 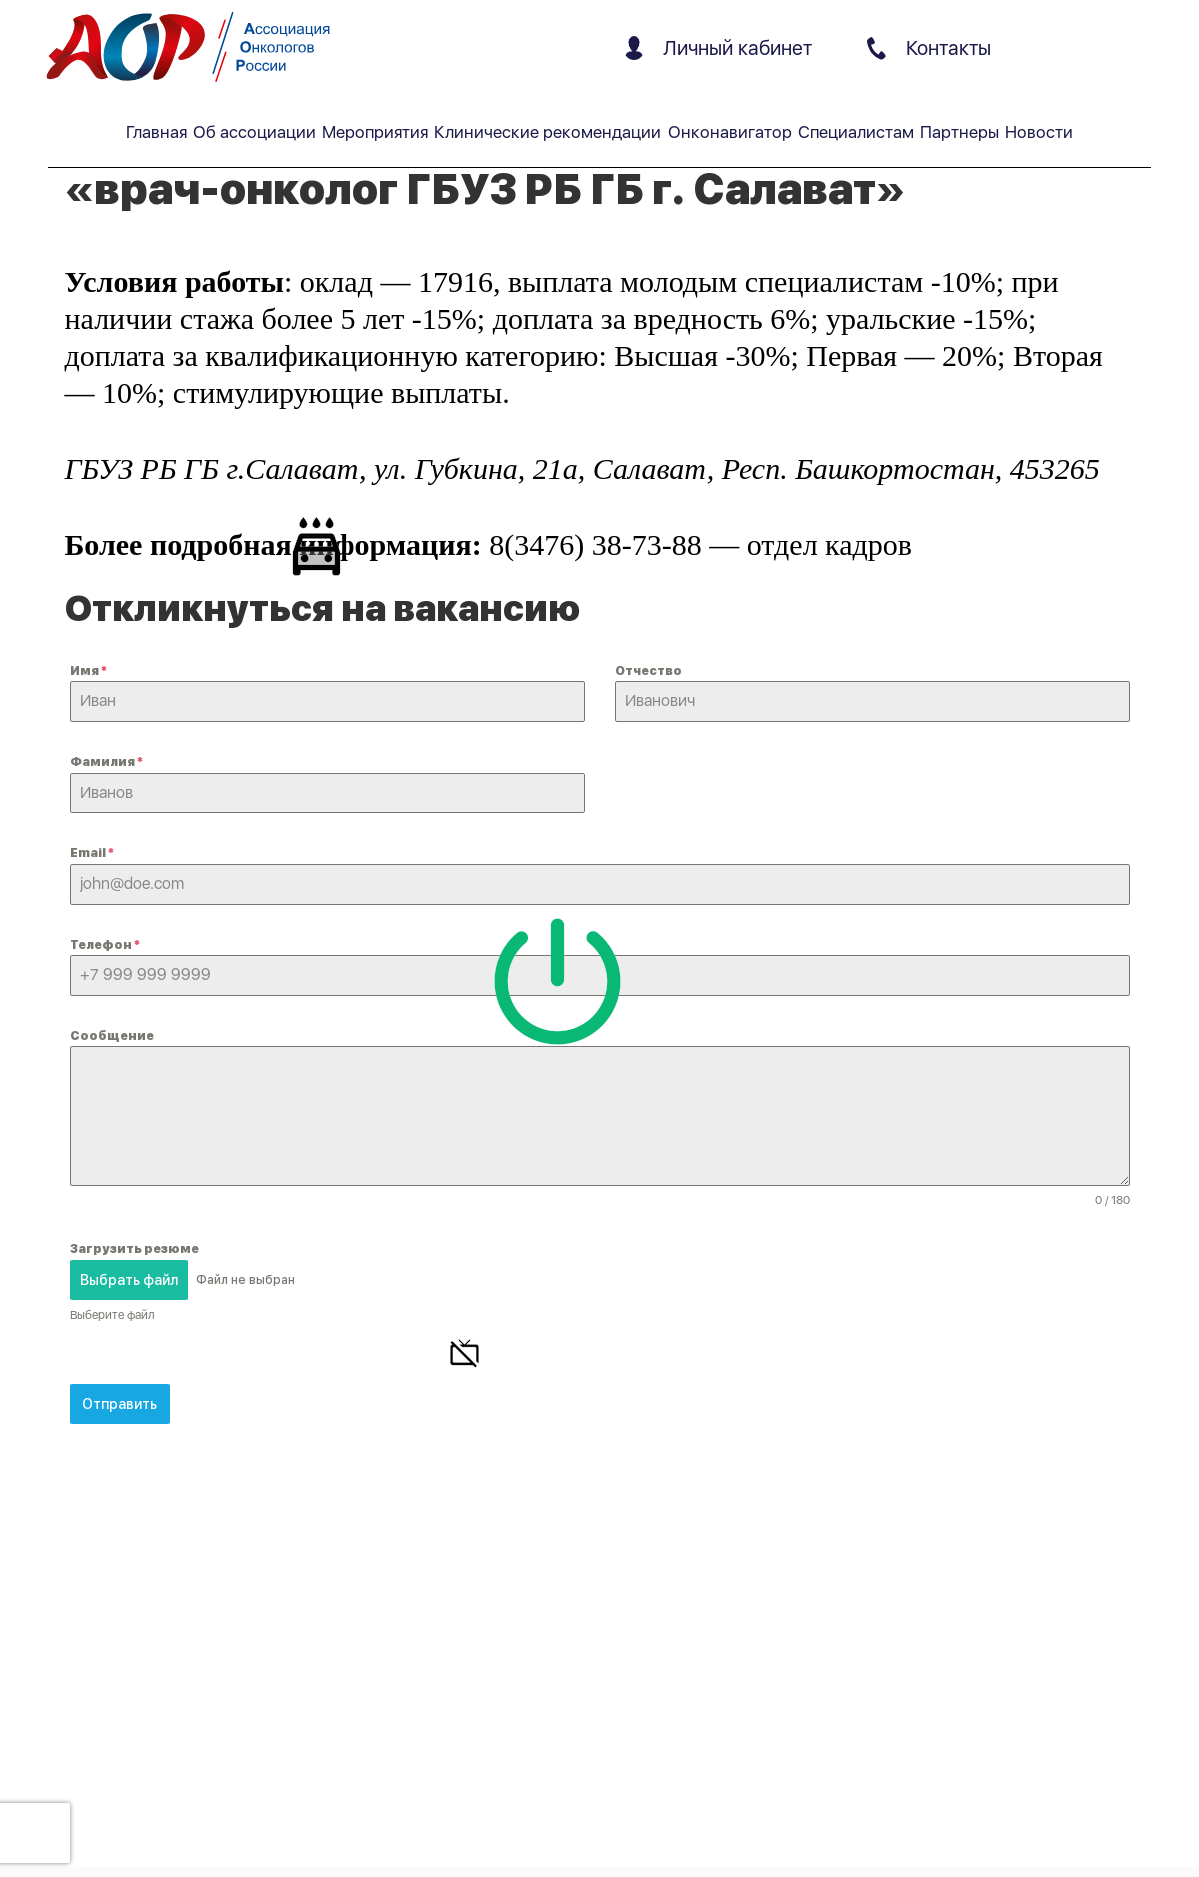 What do you see at coordinates (316, 546) in the screenshot?
I see `find nearby car wash locations` at bounding box center [316, 546].